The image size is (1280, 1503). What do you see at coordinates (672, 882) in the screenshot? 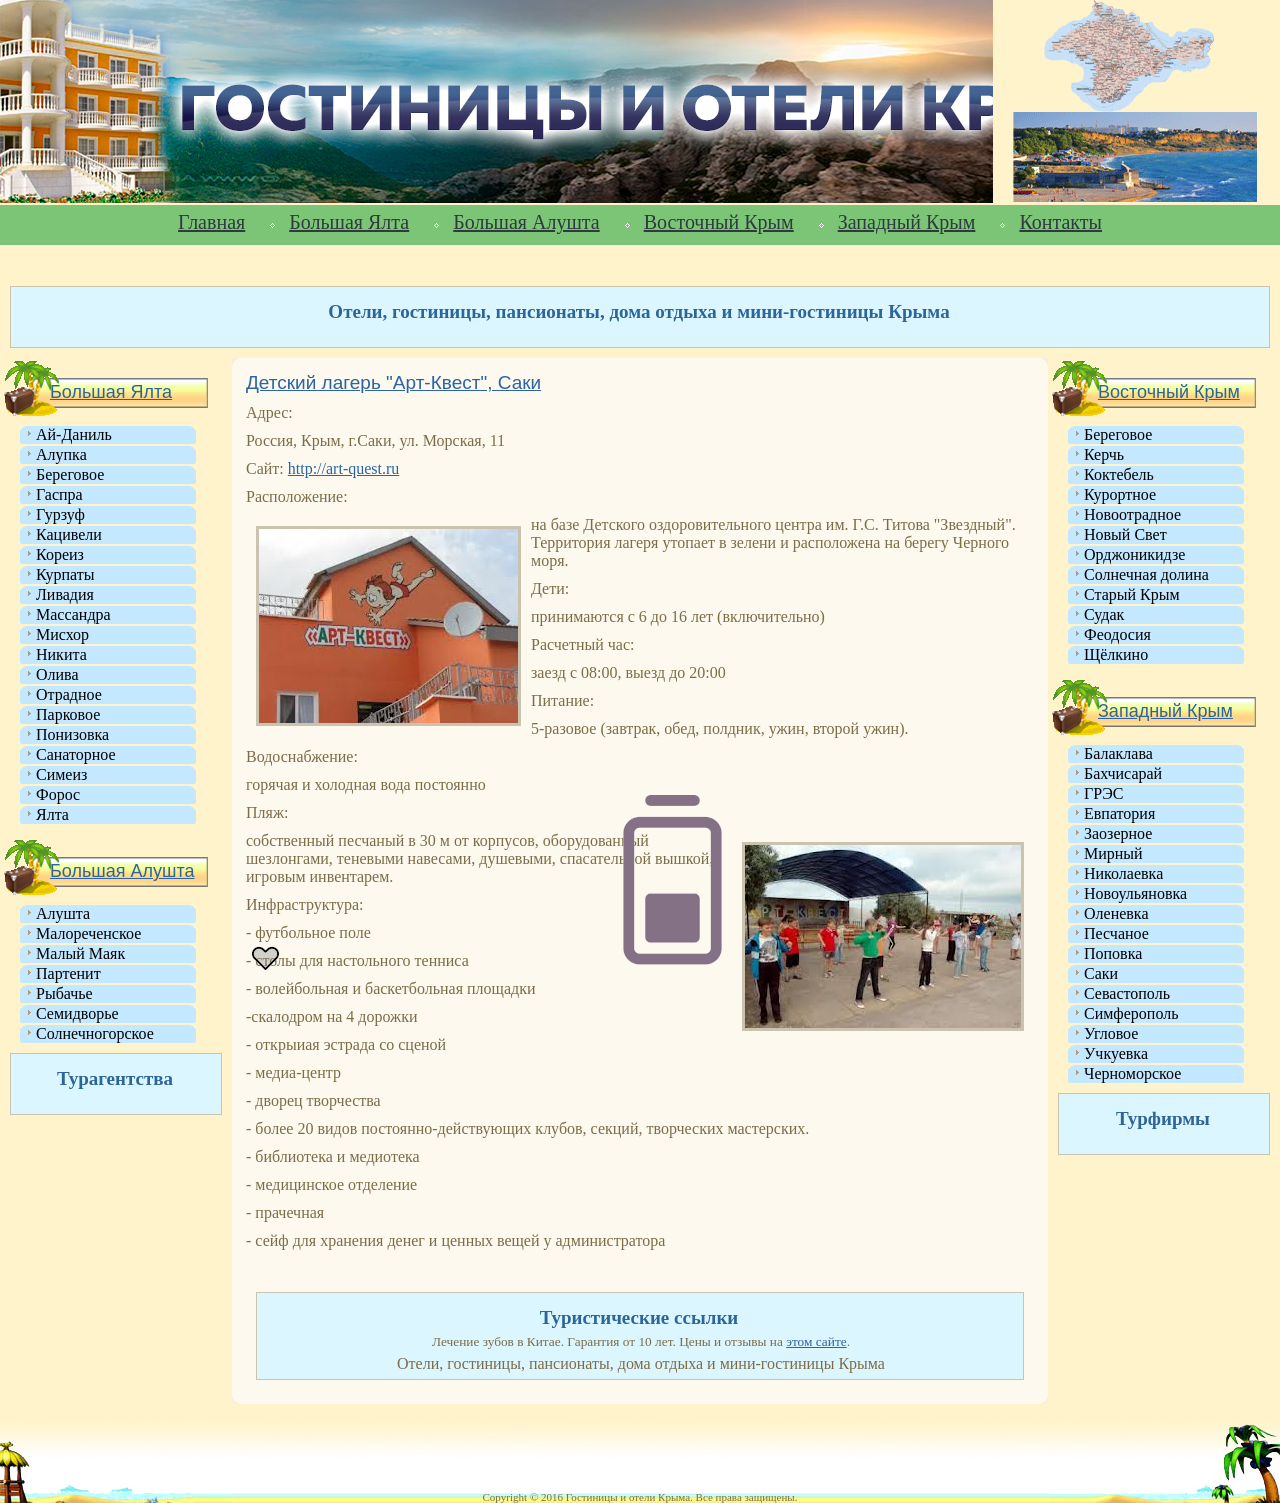
I see `indicates medium battery level` at bounding box center [672, 882].